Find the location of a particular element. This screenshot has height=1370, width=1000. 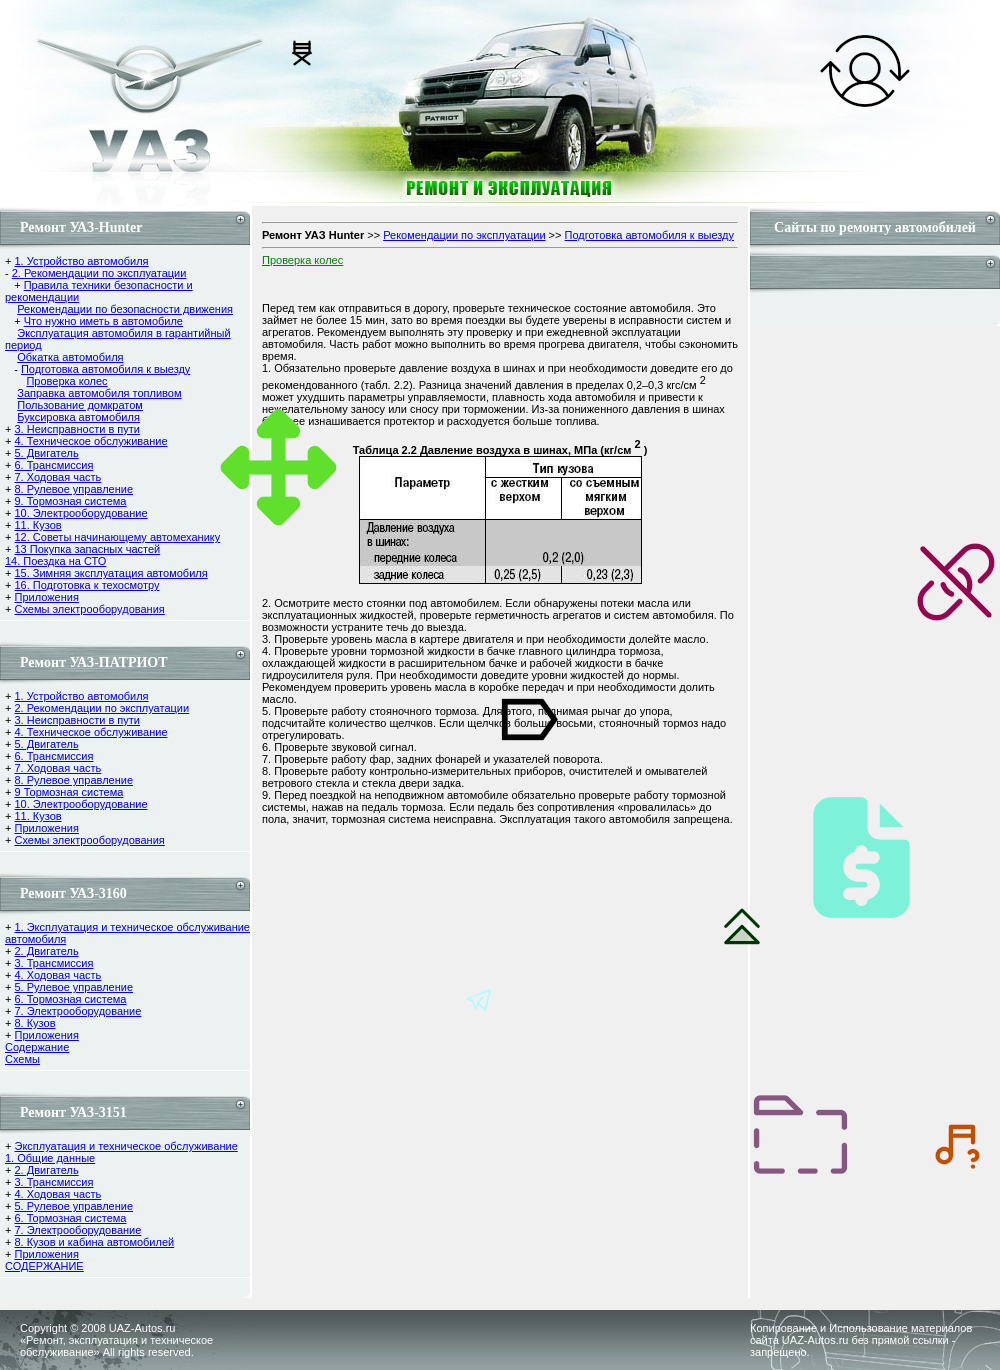

open telegram messaging app is located at coordinates (479, 1000).